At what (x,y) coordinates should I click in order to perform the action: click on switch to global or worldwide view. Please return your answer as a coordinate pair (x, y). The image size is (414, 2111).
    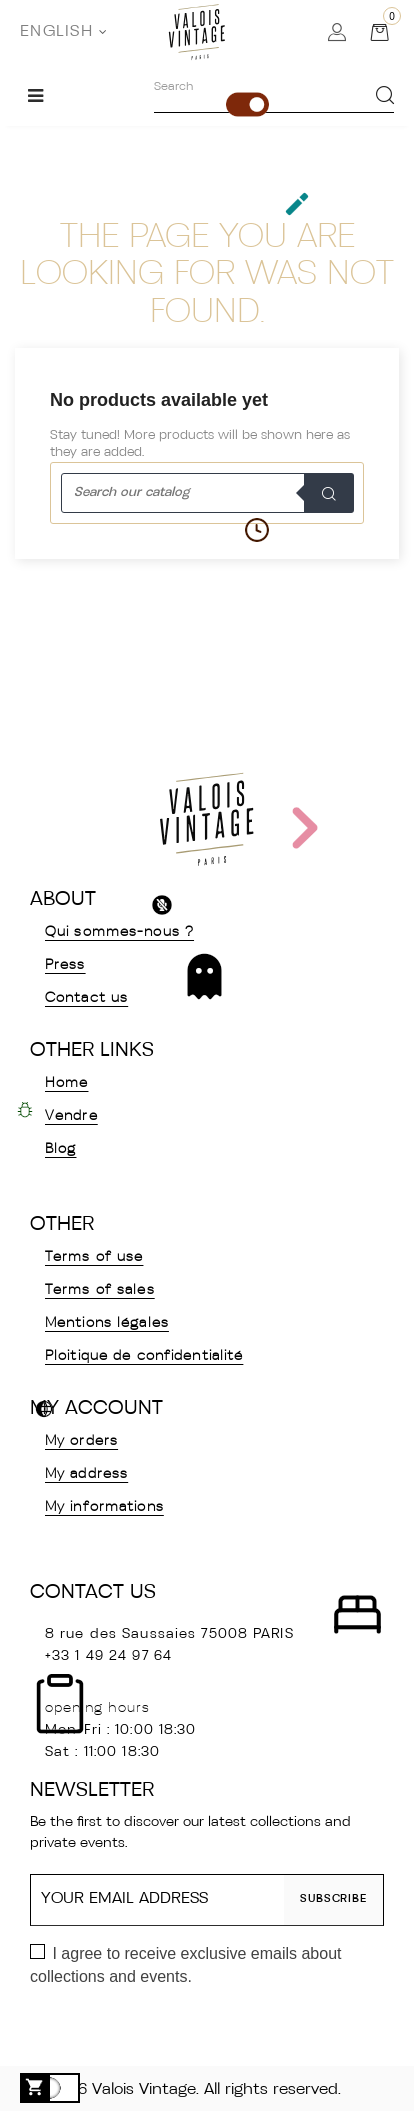
    Looking at the image, I should click on (44, 1409).